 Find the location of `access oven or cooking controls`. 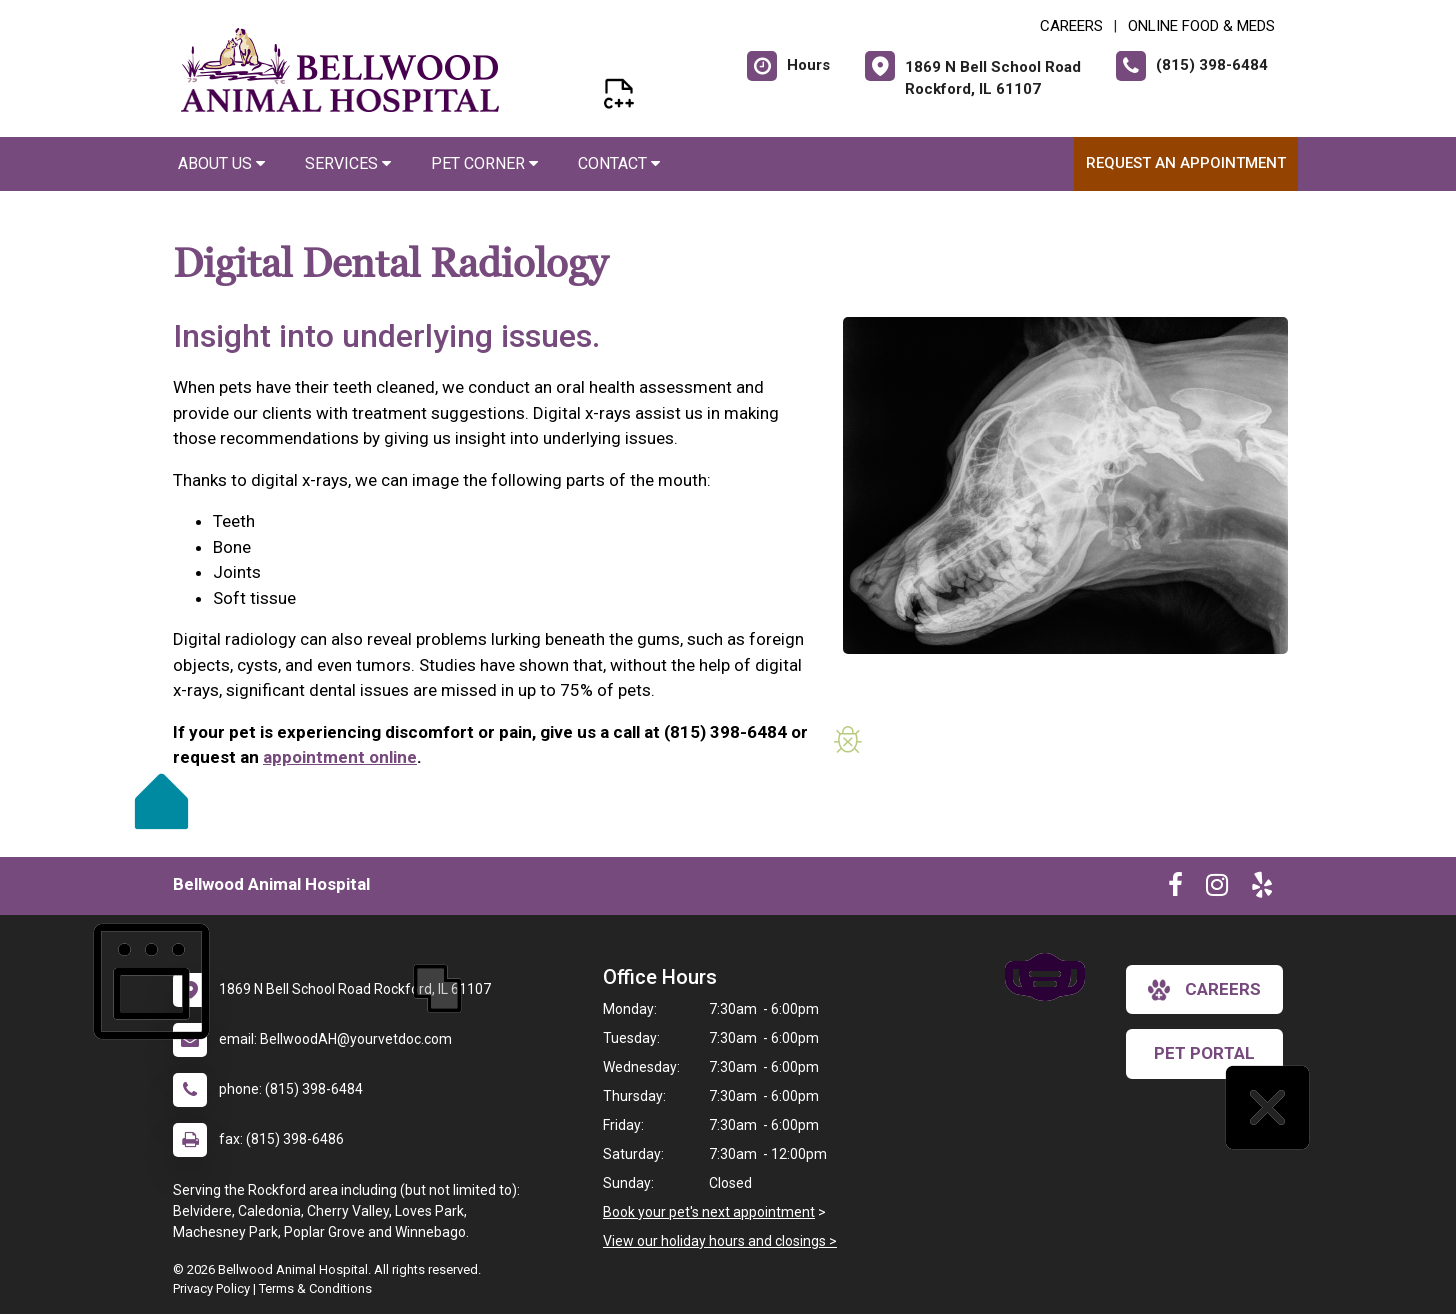

access oven or cooking controls is located at coordinates (151, 981).